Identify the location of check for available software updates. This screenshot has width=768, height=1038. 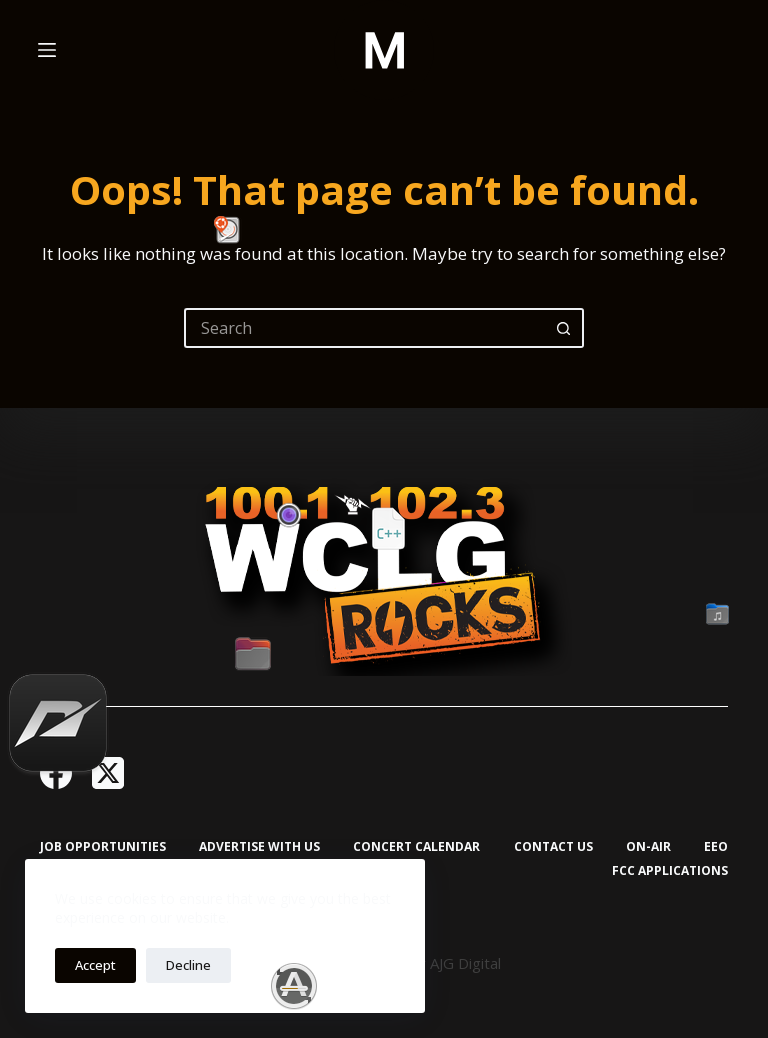
(294, 986).